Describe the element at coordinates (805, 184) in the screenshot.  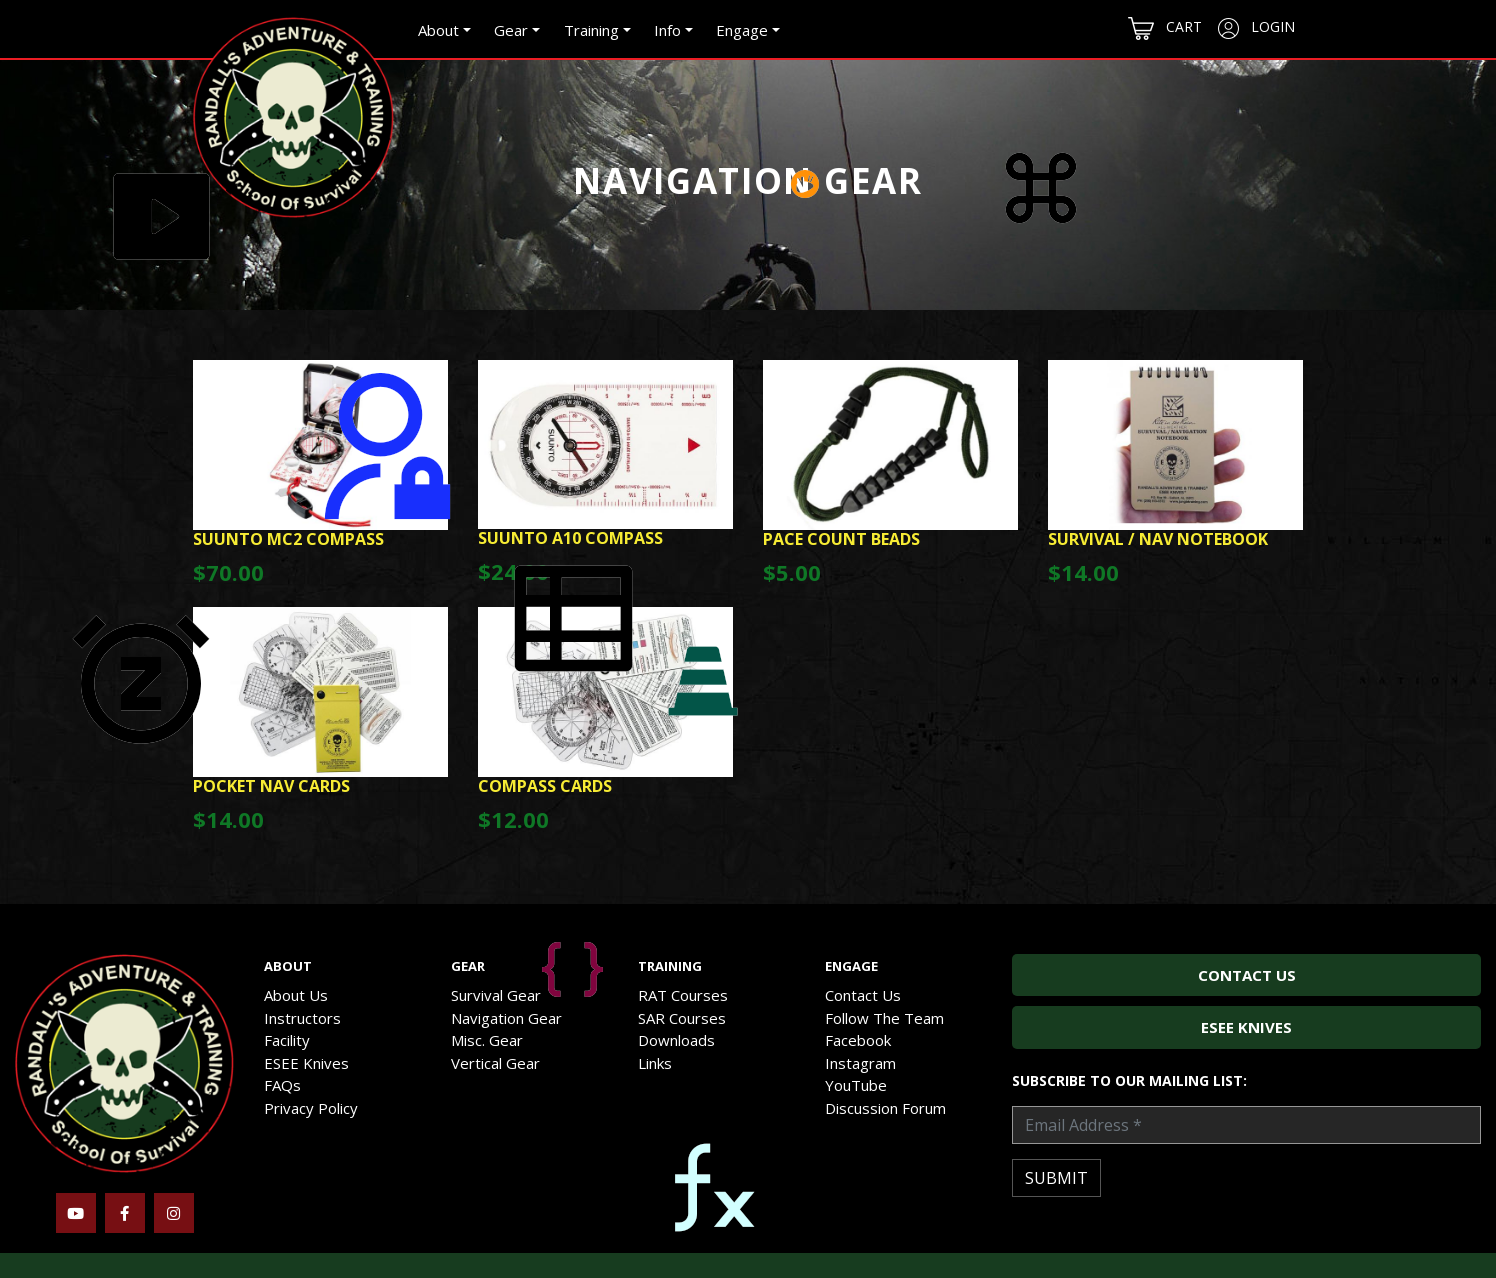
I see `xubuntu linux distribution logo` at that location.